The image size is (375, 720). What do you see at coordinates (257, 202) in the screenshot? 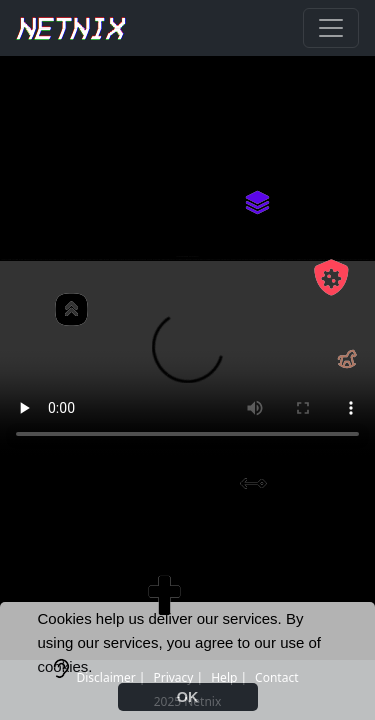
I see `view stacked layers or content` at bounding box center [257, 202].